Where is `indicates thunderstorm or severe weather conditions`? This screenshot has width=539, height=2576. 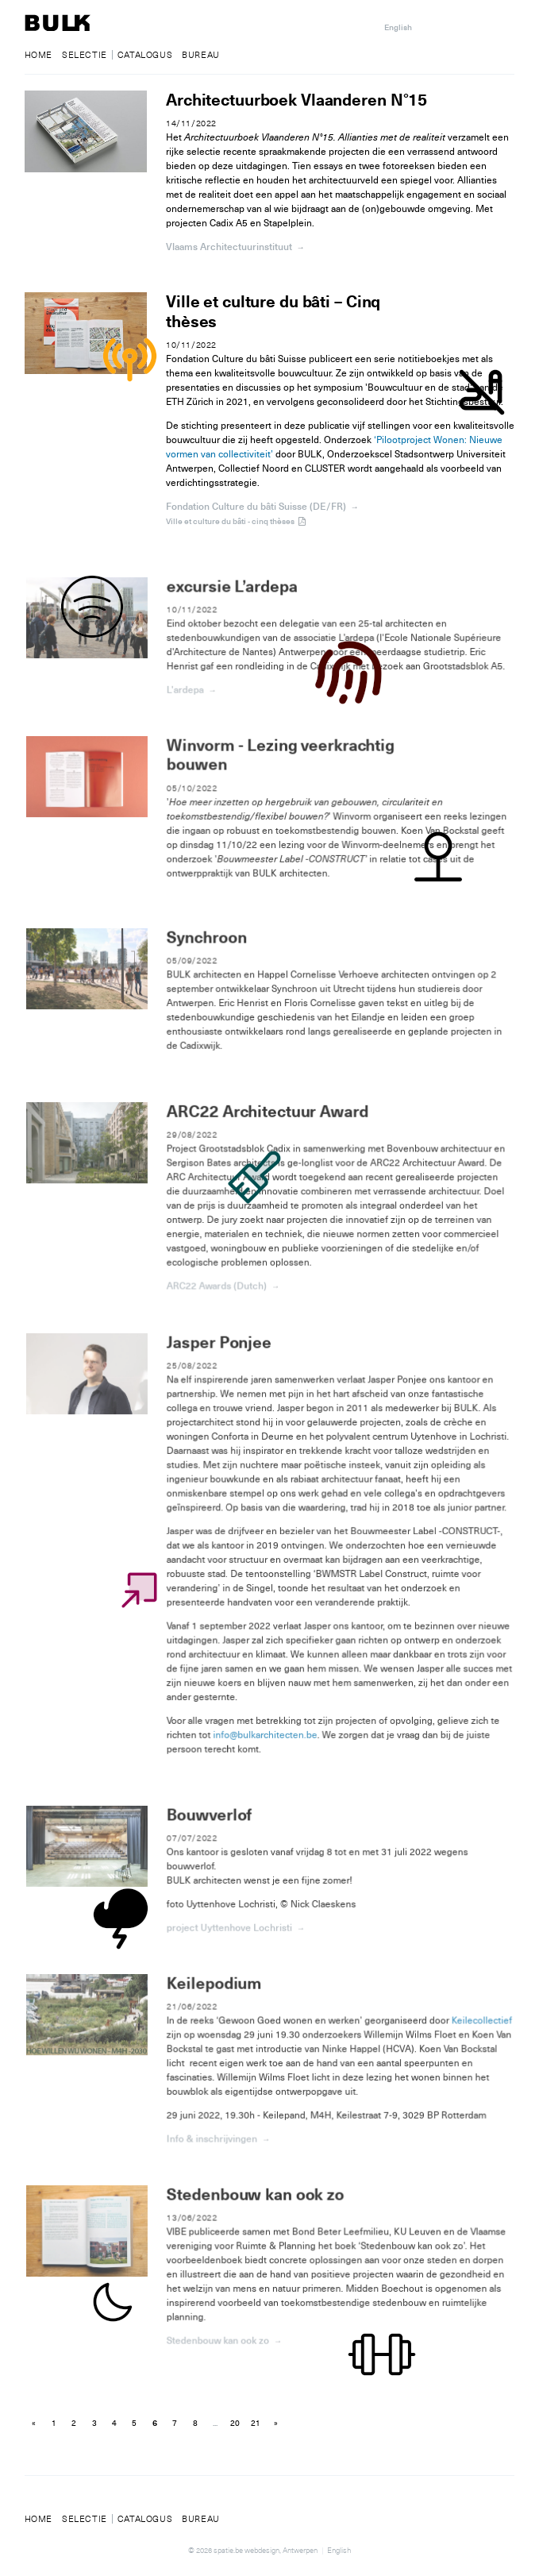
indicates thunderstorm or severe weather conditions is located at coordinates (121, 1918).